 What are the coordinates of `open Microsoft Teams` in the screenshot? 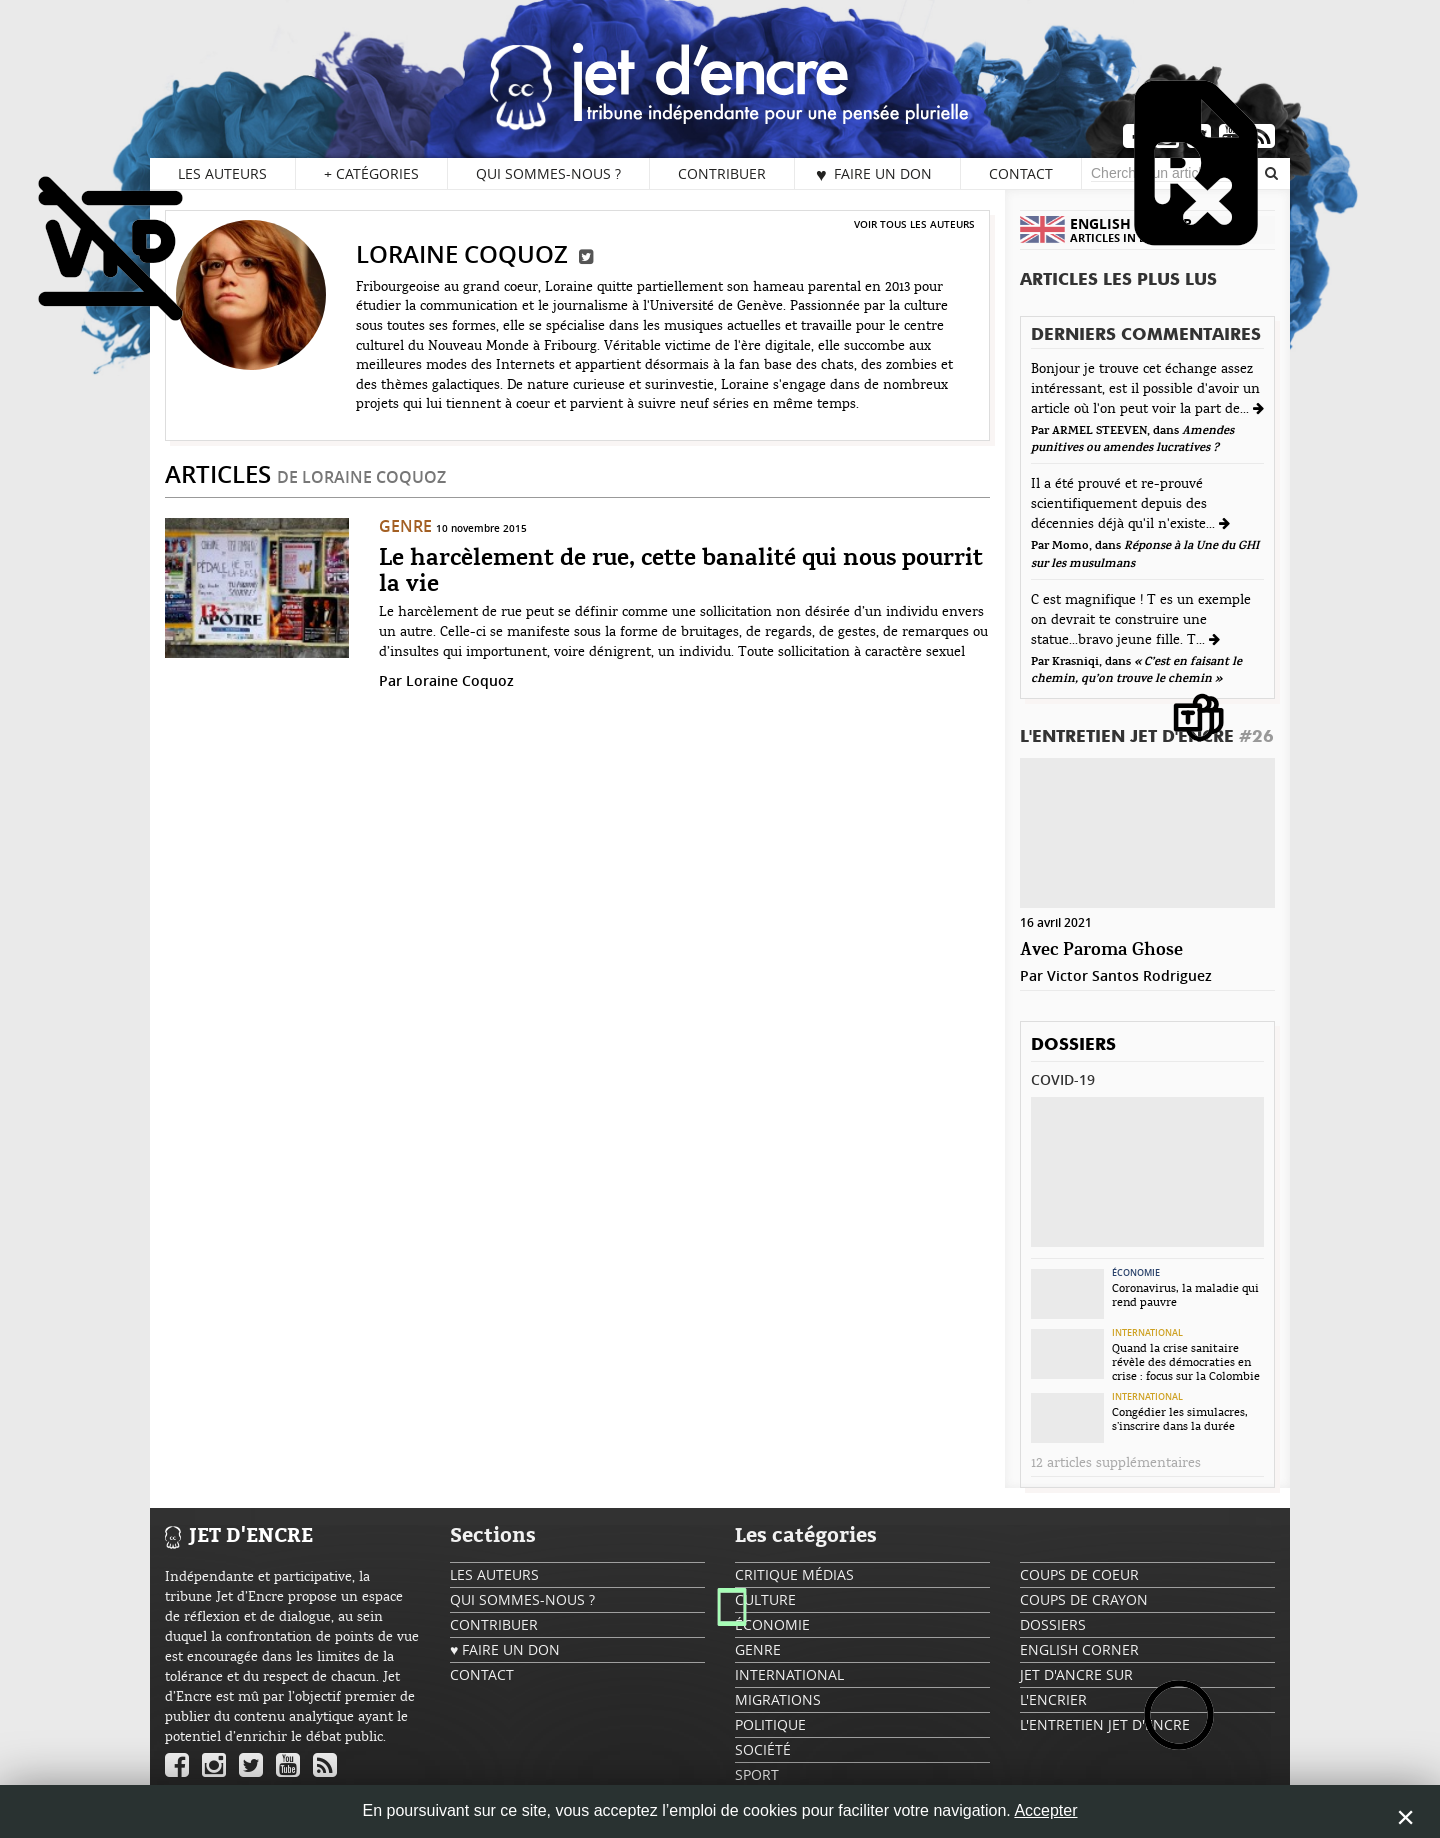 It's located at (1197, 717).